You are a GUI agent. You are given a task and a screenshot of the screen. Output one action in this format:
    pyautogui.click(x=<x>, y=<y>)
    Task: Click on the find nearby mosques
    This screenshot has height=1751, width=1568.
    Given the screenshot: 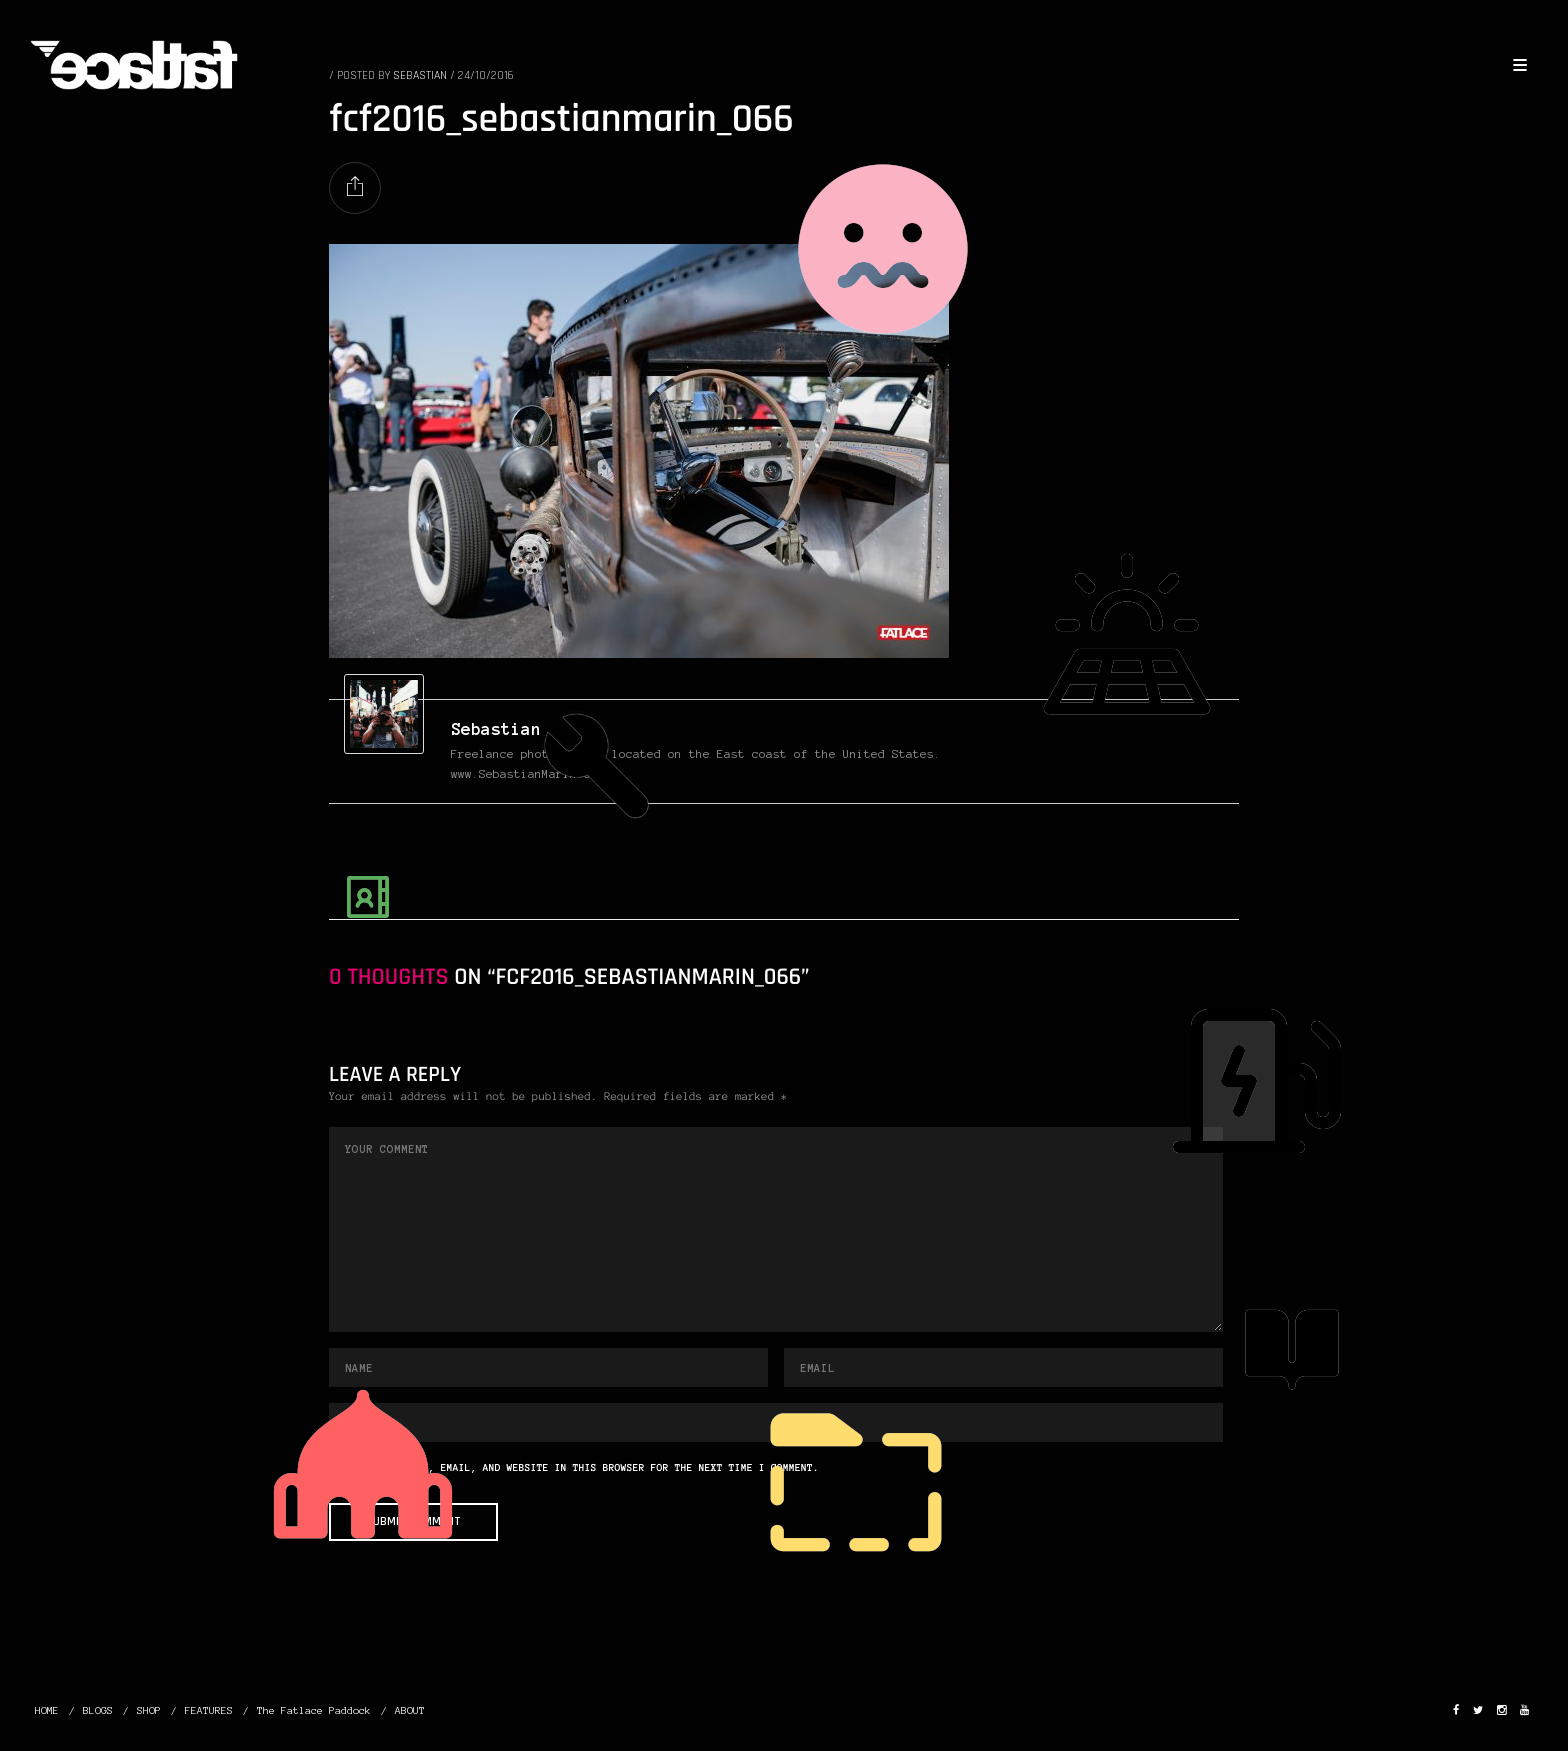 What is the action you would take?
    pyautogui.click(x=363, y=1473)
    